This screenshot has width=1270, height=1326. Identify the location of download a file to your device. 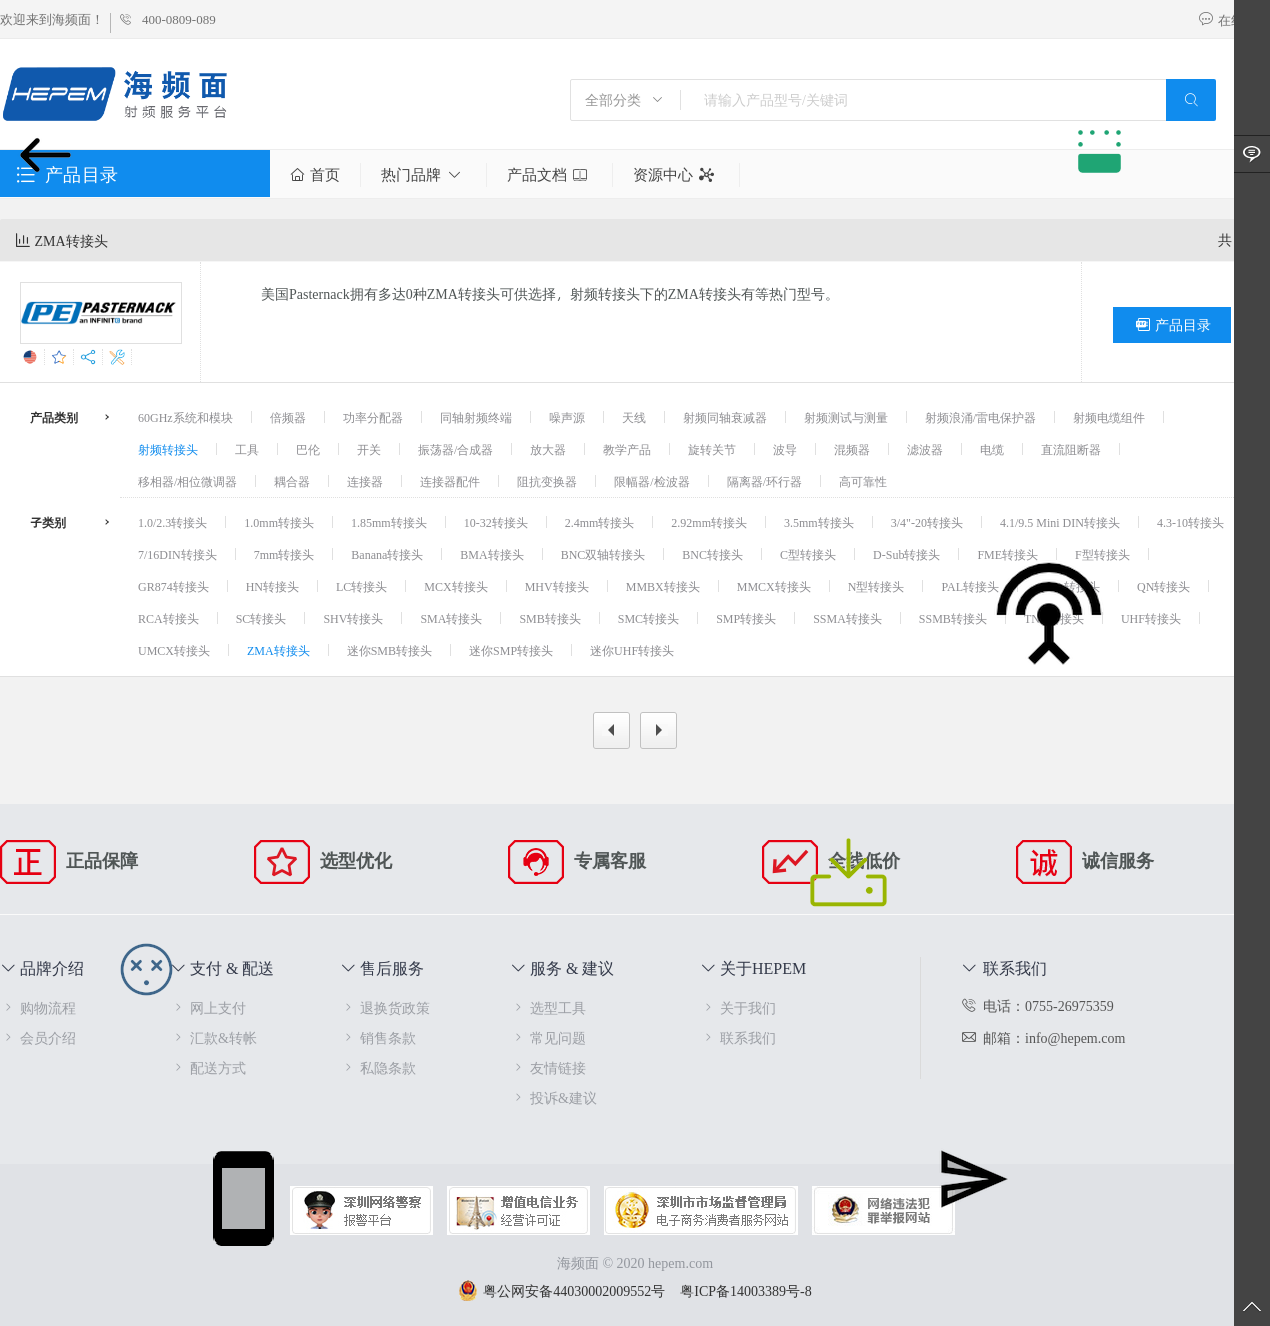
(848, 876).